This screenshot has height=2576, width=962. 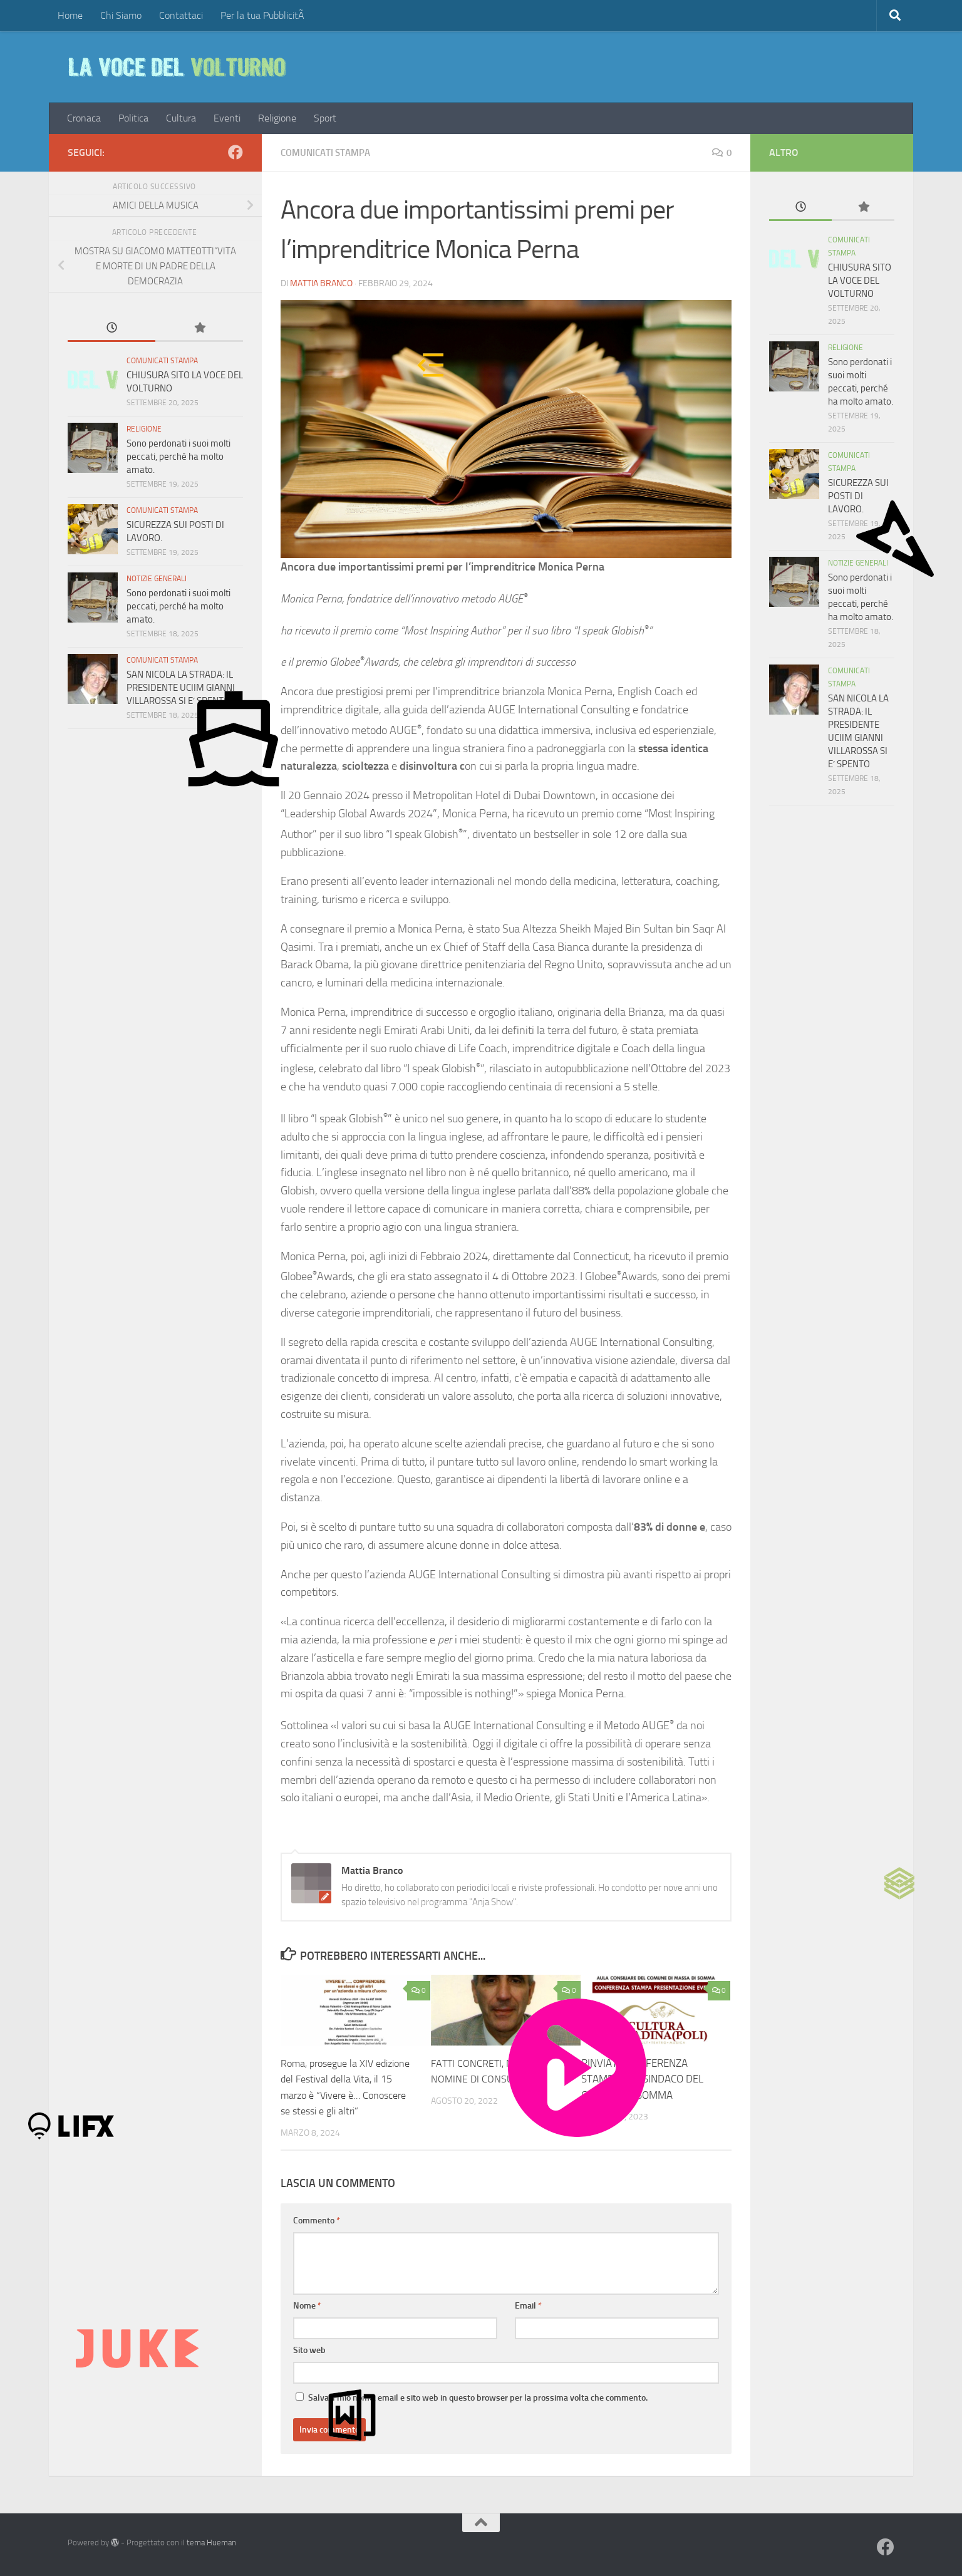 What do you see at coordinates (352, 2415) in the screenshot?
I see `open a Microsoft Word document` at bounding box center [352, 2415].